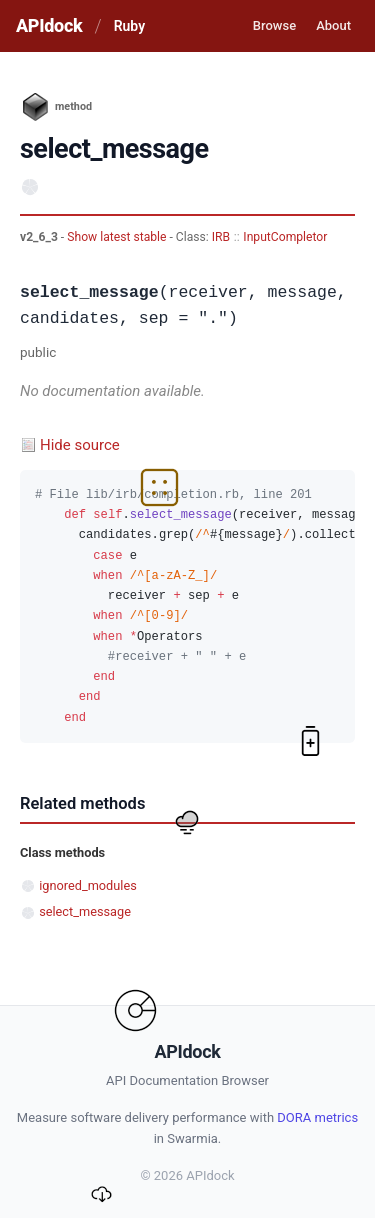  What do you see at coordinates (101, 1193) in the screenshot?
I see `download file from cloud storage` at bounding box center [101, 1193].